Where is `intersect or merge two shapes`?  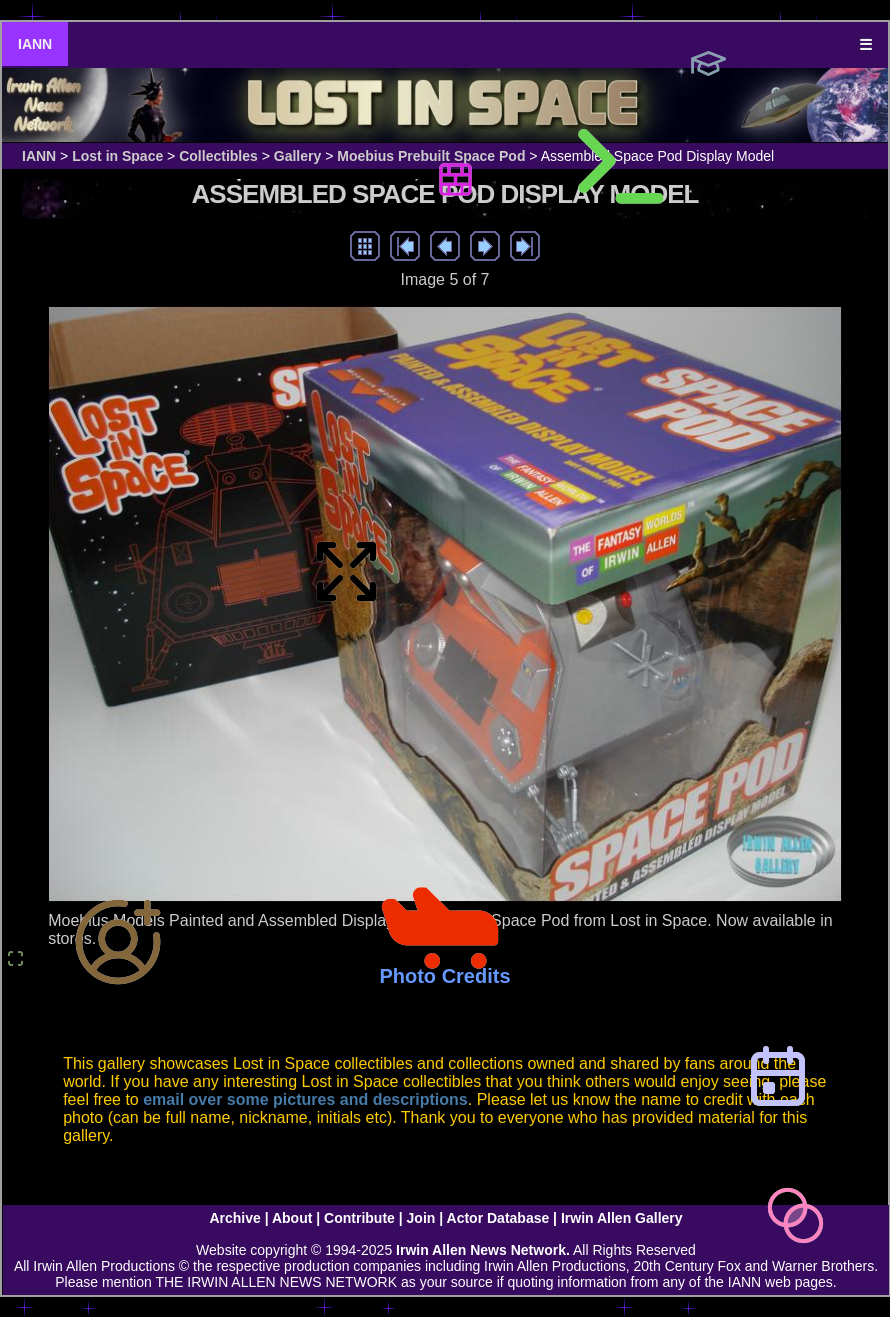 intersect or merge two shapes is located at coordinates (795, 1215).